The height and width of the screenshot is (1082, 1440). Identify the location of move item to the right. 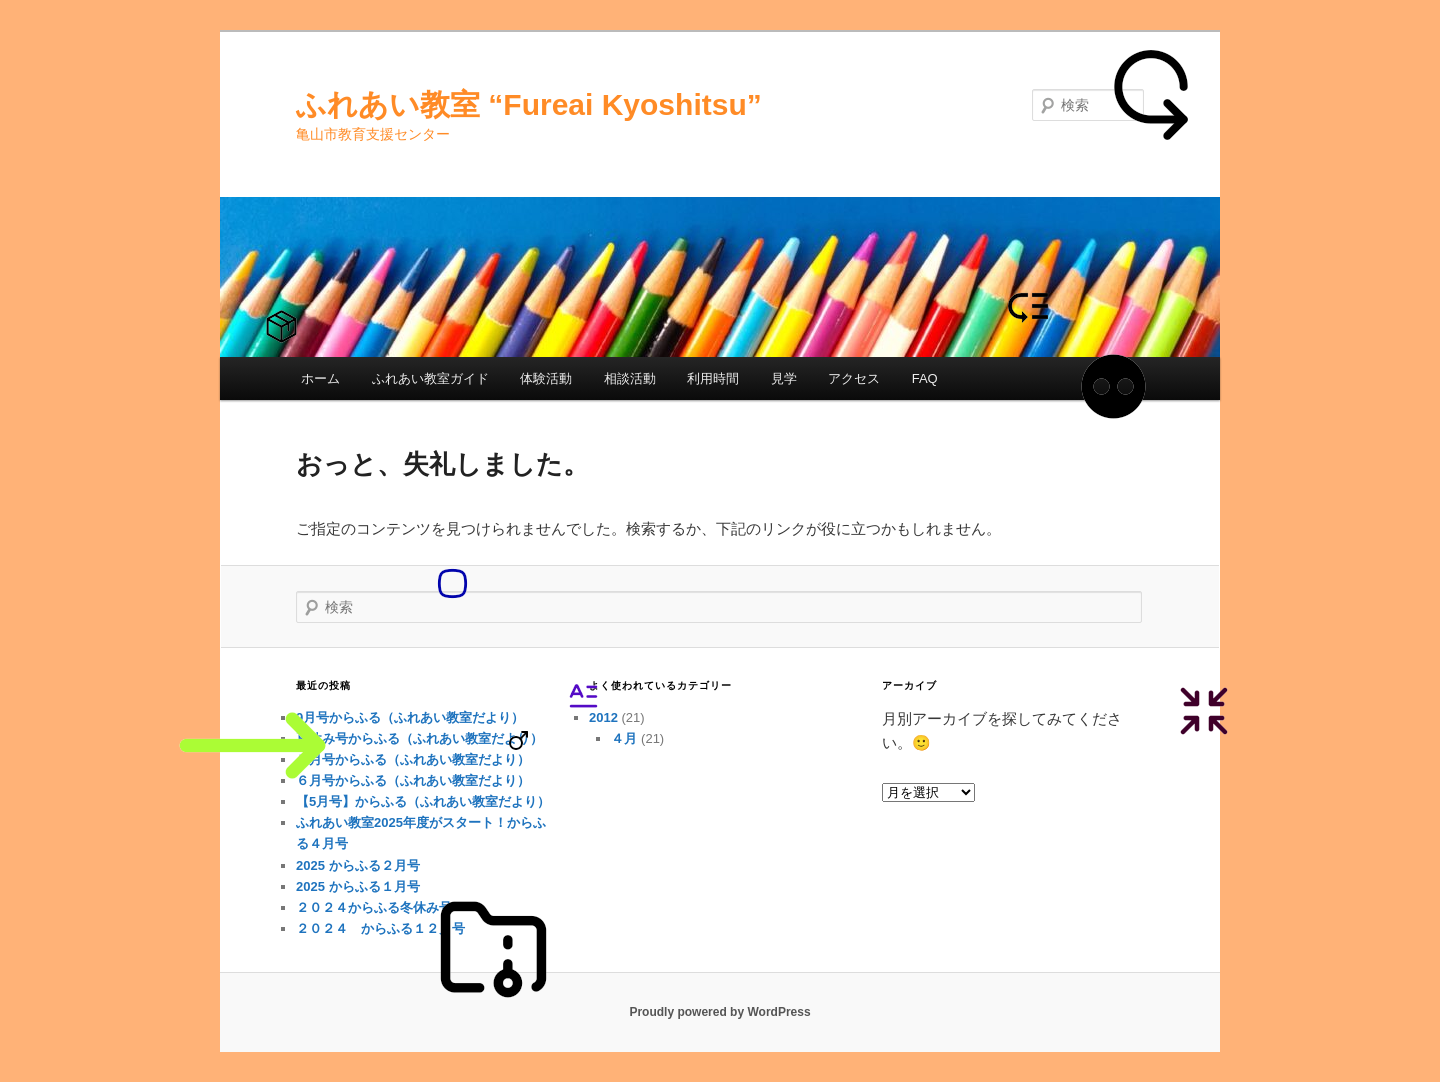
(252, 745).